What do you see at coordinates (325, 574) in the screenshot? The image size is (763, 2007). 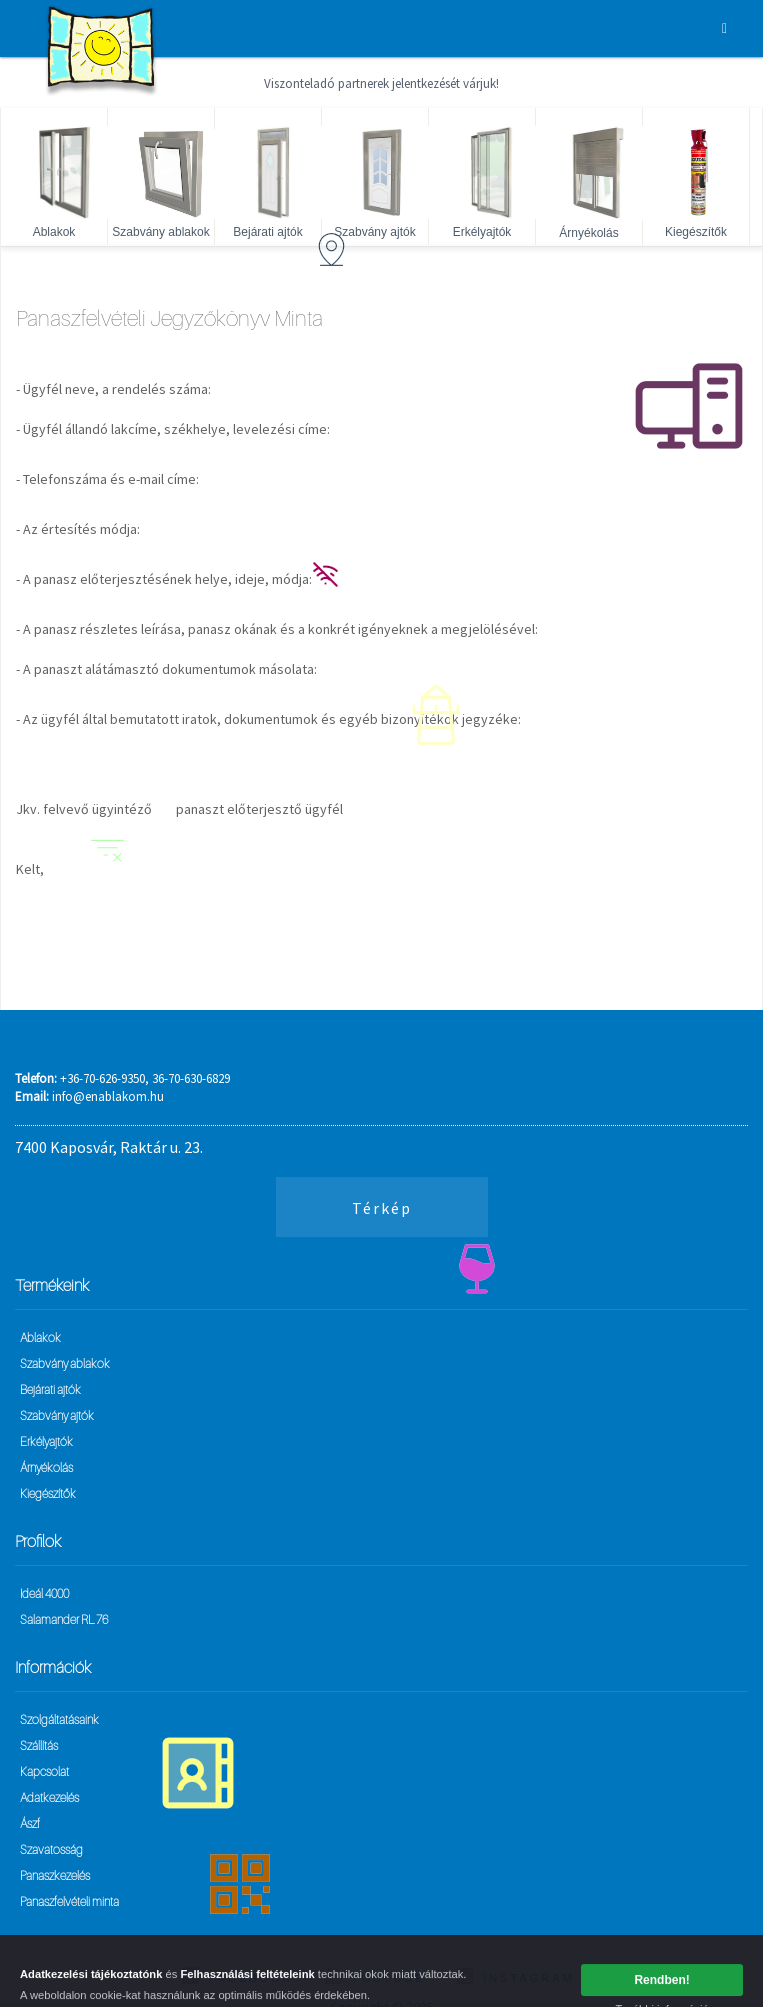 I see `indicates wifi is currently disabled` at bounding box center [325, 574].